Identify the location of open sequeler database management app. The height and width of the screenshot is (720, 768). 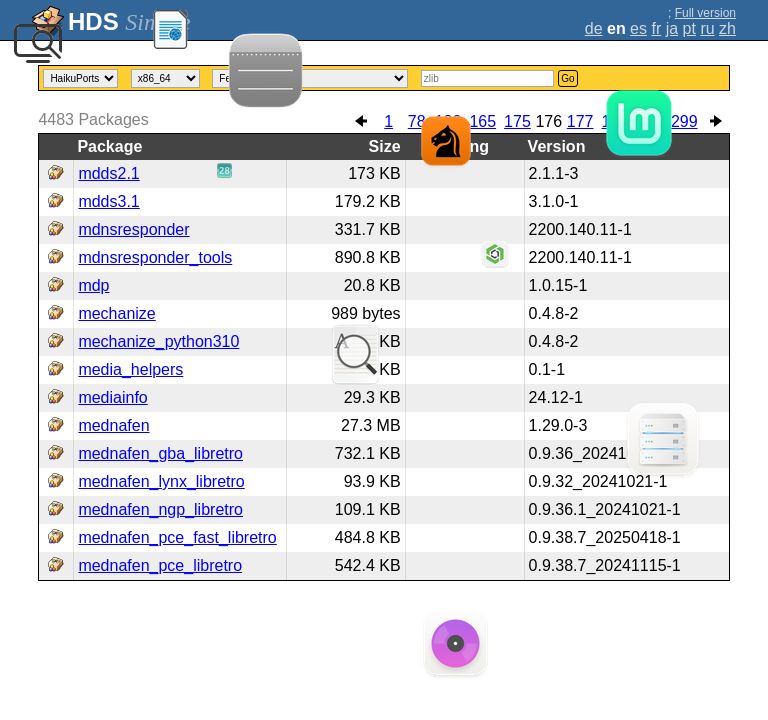
(663, 439).